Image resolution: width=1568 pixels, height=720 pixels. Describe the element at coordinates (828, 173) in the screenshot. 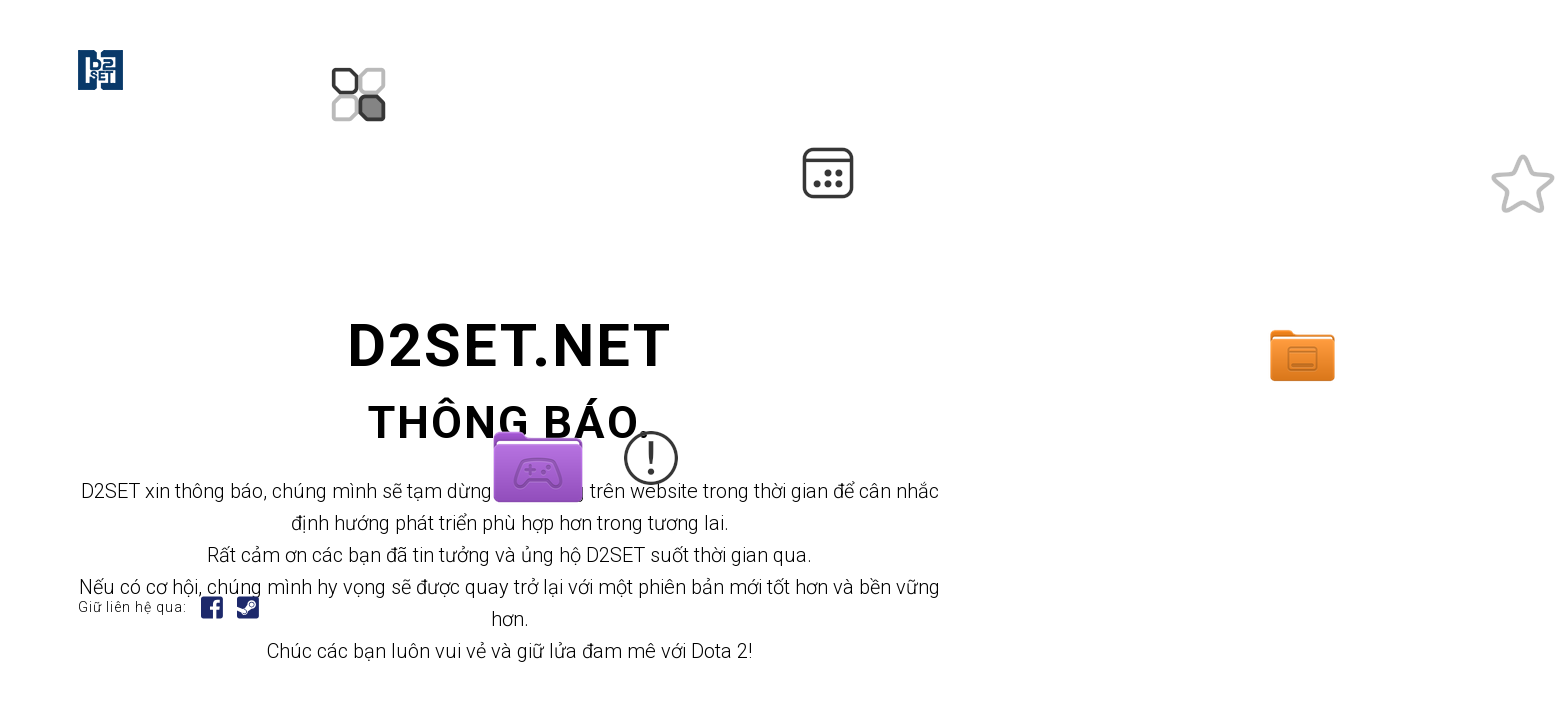

I see `open calendar application` at that location.